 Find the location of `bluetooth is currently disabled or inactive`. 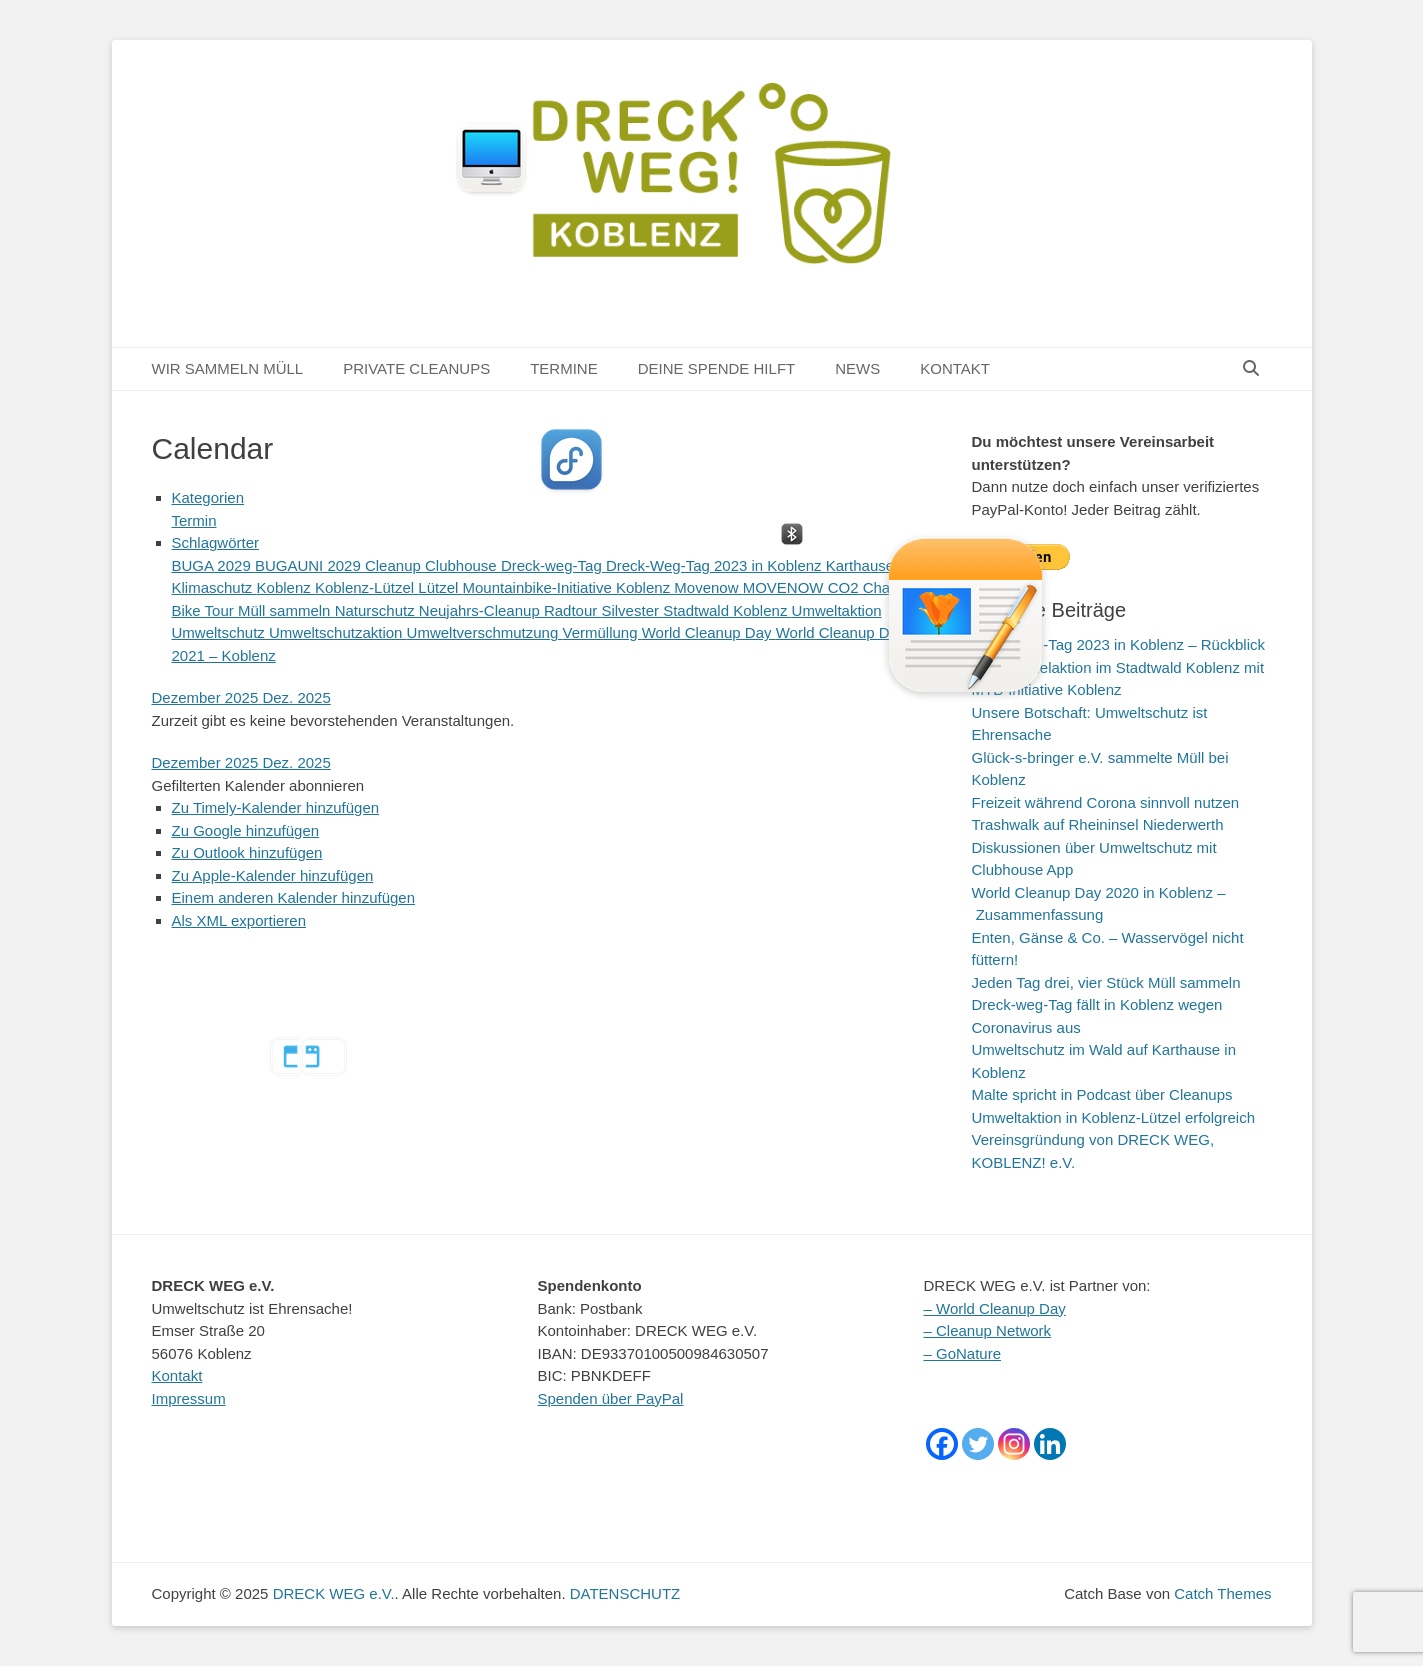

bluetooth is currently disabled or inactive is located at coordinates (792, 534).